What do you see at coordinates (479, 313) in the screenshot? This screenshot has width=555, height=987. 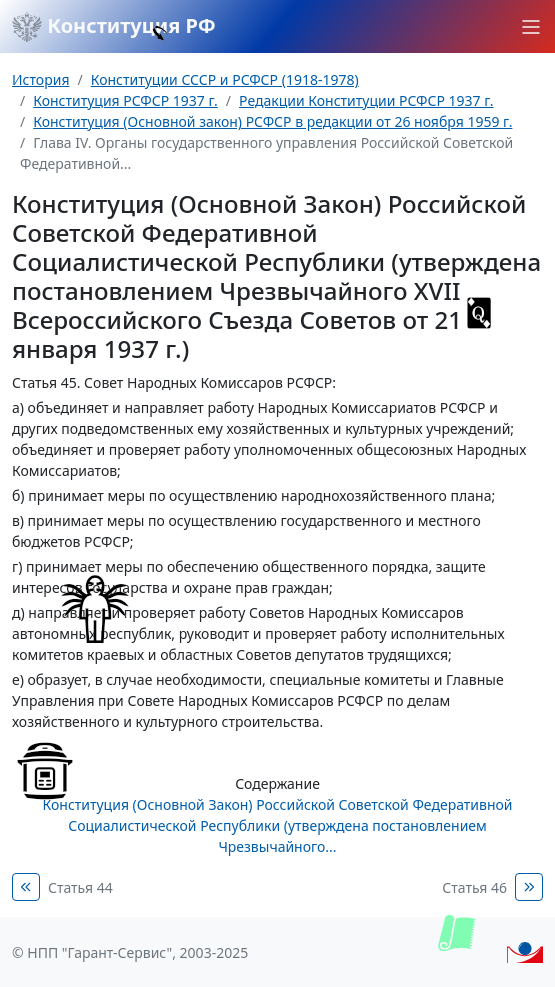 I see `queen of diamonds playing card` at bounding box center [479, 313].